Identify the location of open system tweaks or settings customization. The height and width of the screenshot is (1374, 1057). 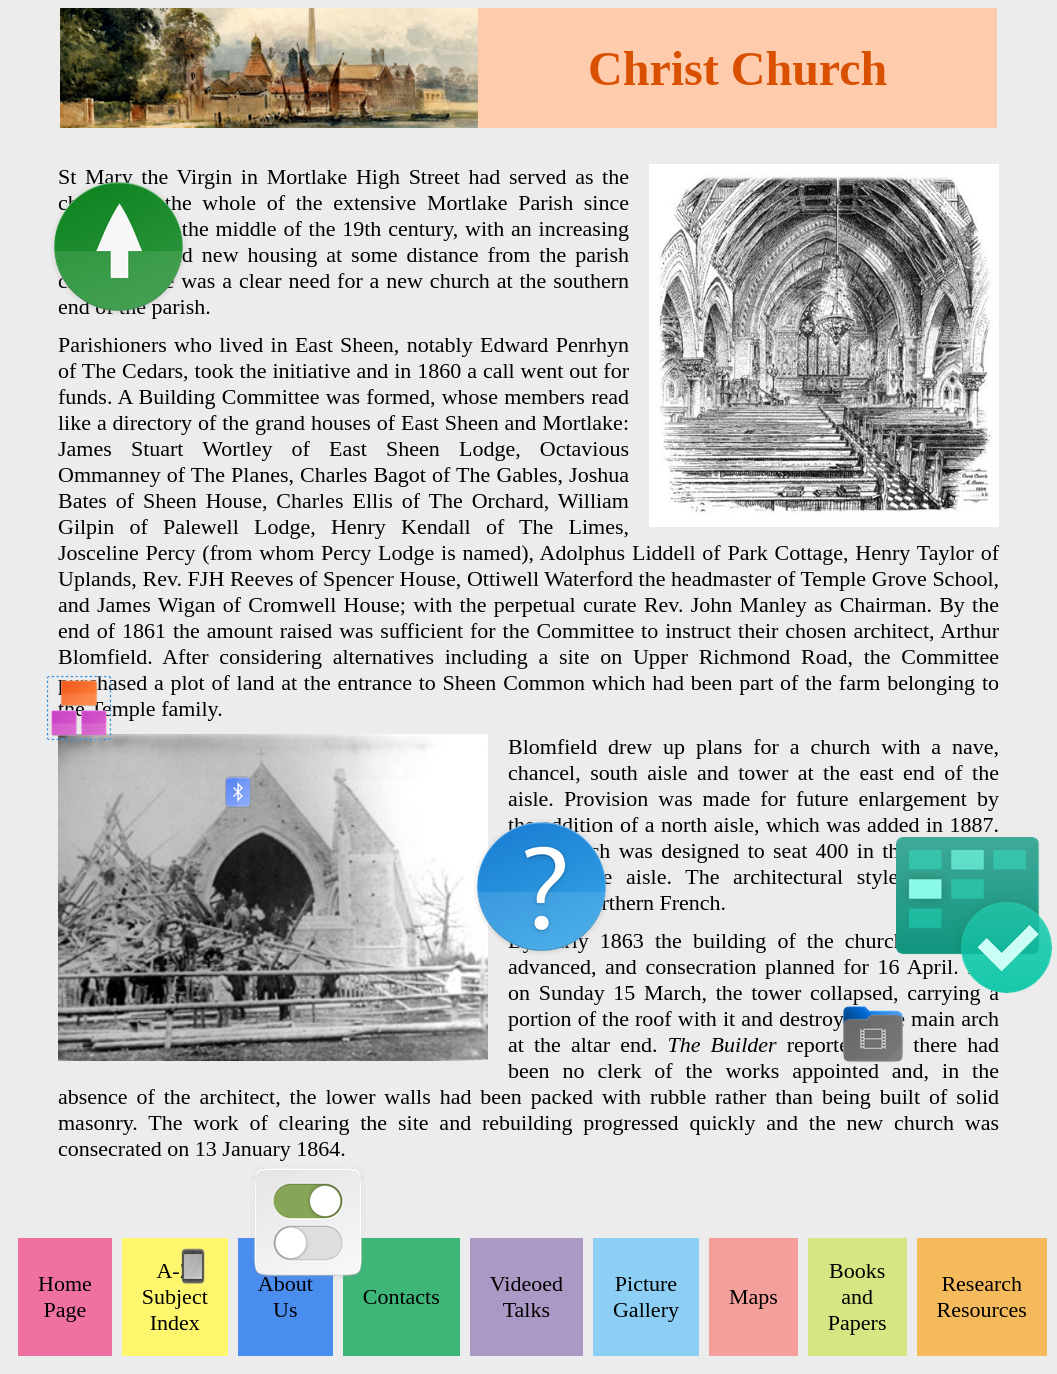
(308, 1222).